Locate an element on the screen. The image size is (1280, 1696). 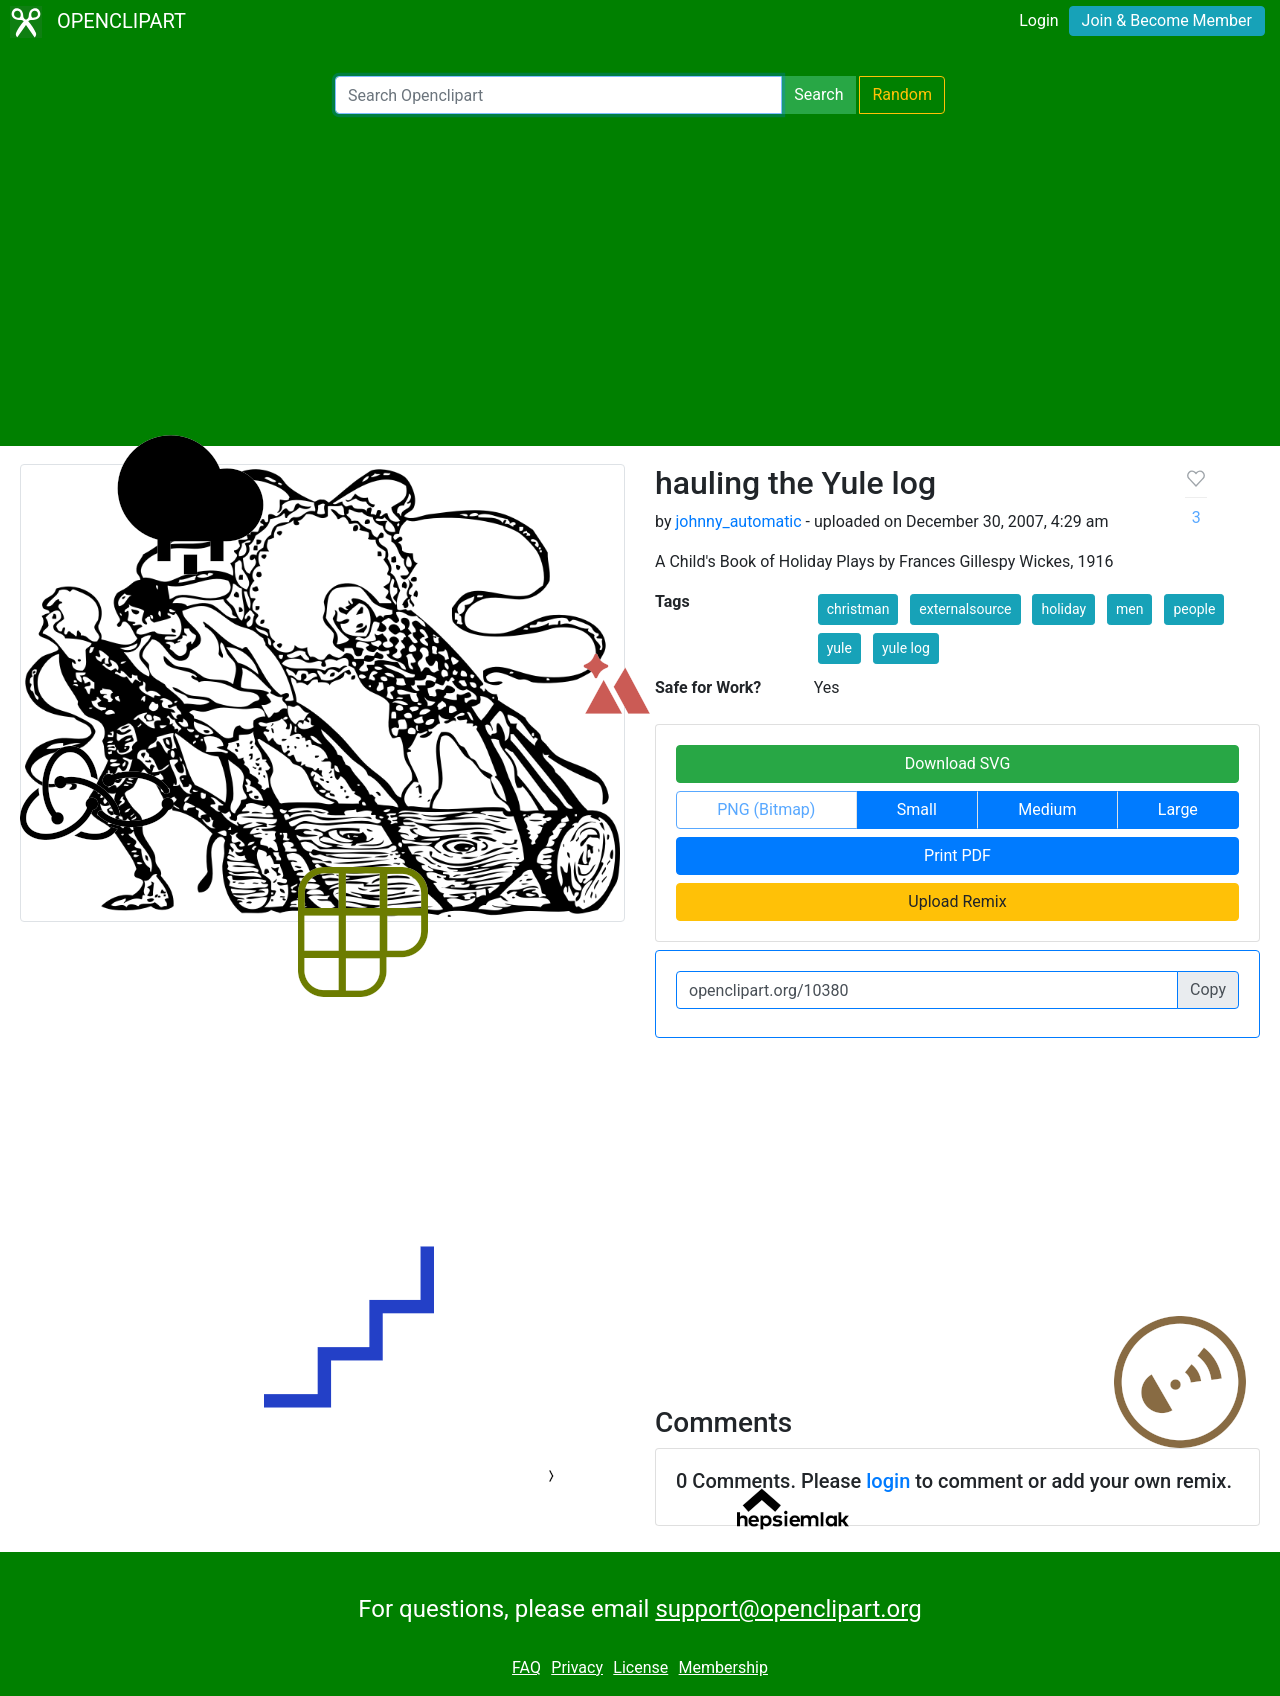
navigate to the next item or page is located at coordinates (551, 1476).